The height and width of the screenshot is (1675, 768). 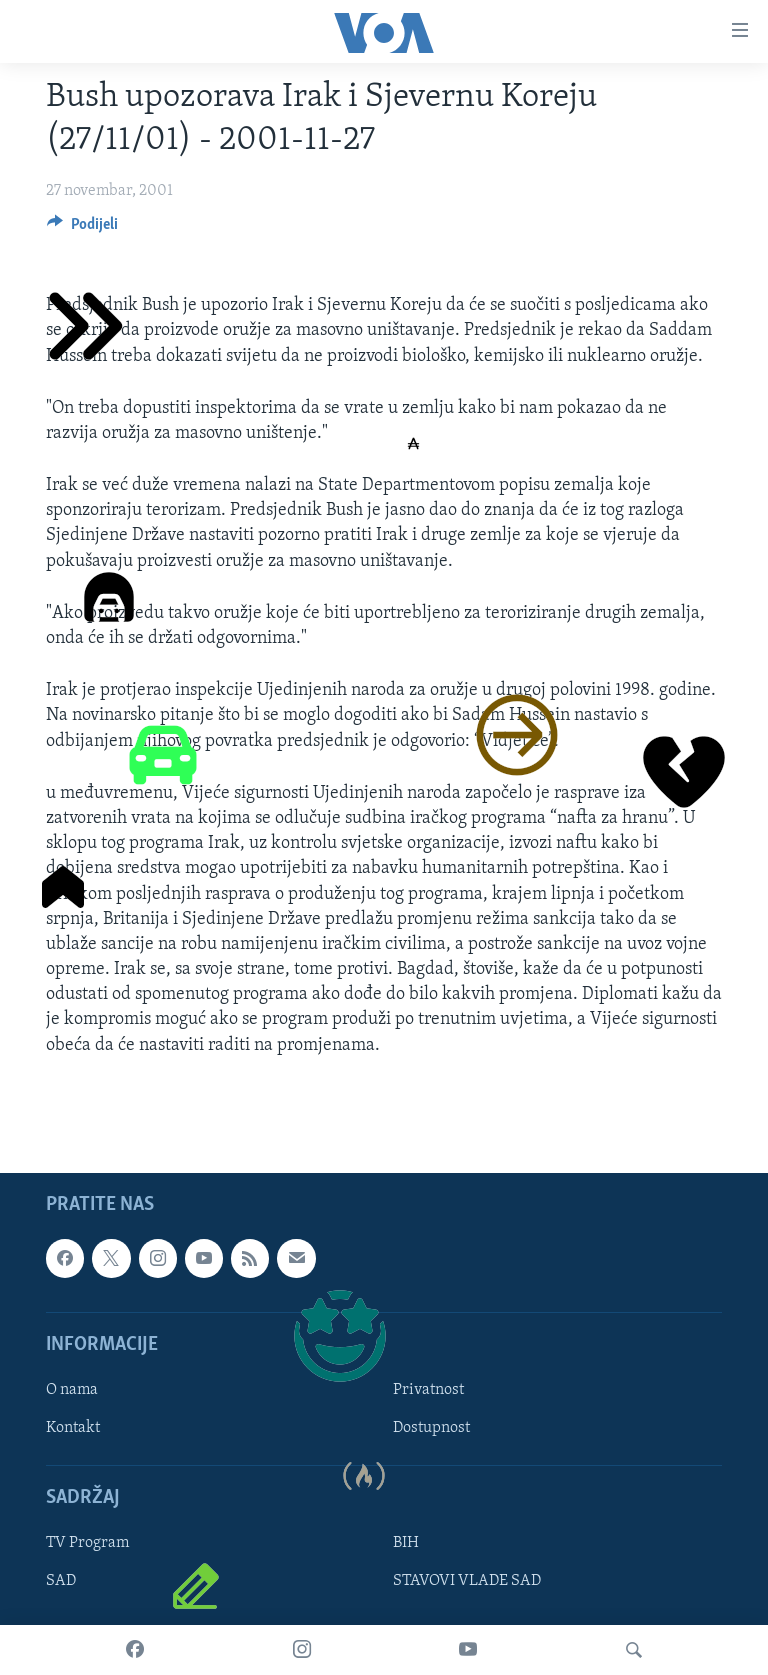 I want to click on rate something as amazing or five-star, so click(x=340, y=1336).